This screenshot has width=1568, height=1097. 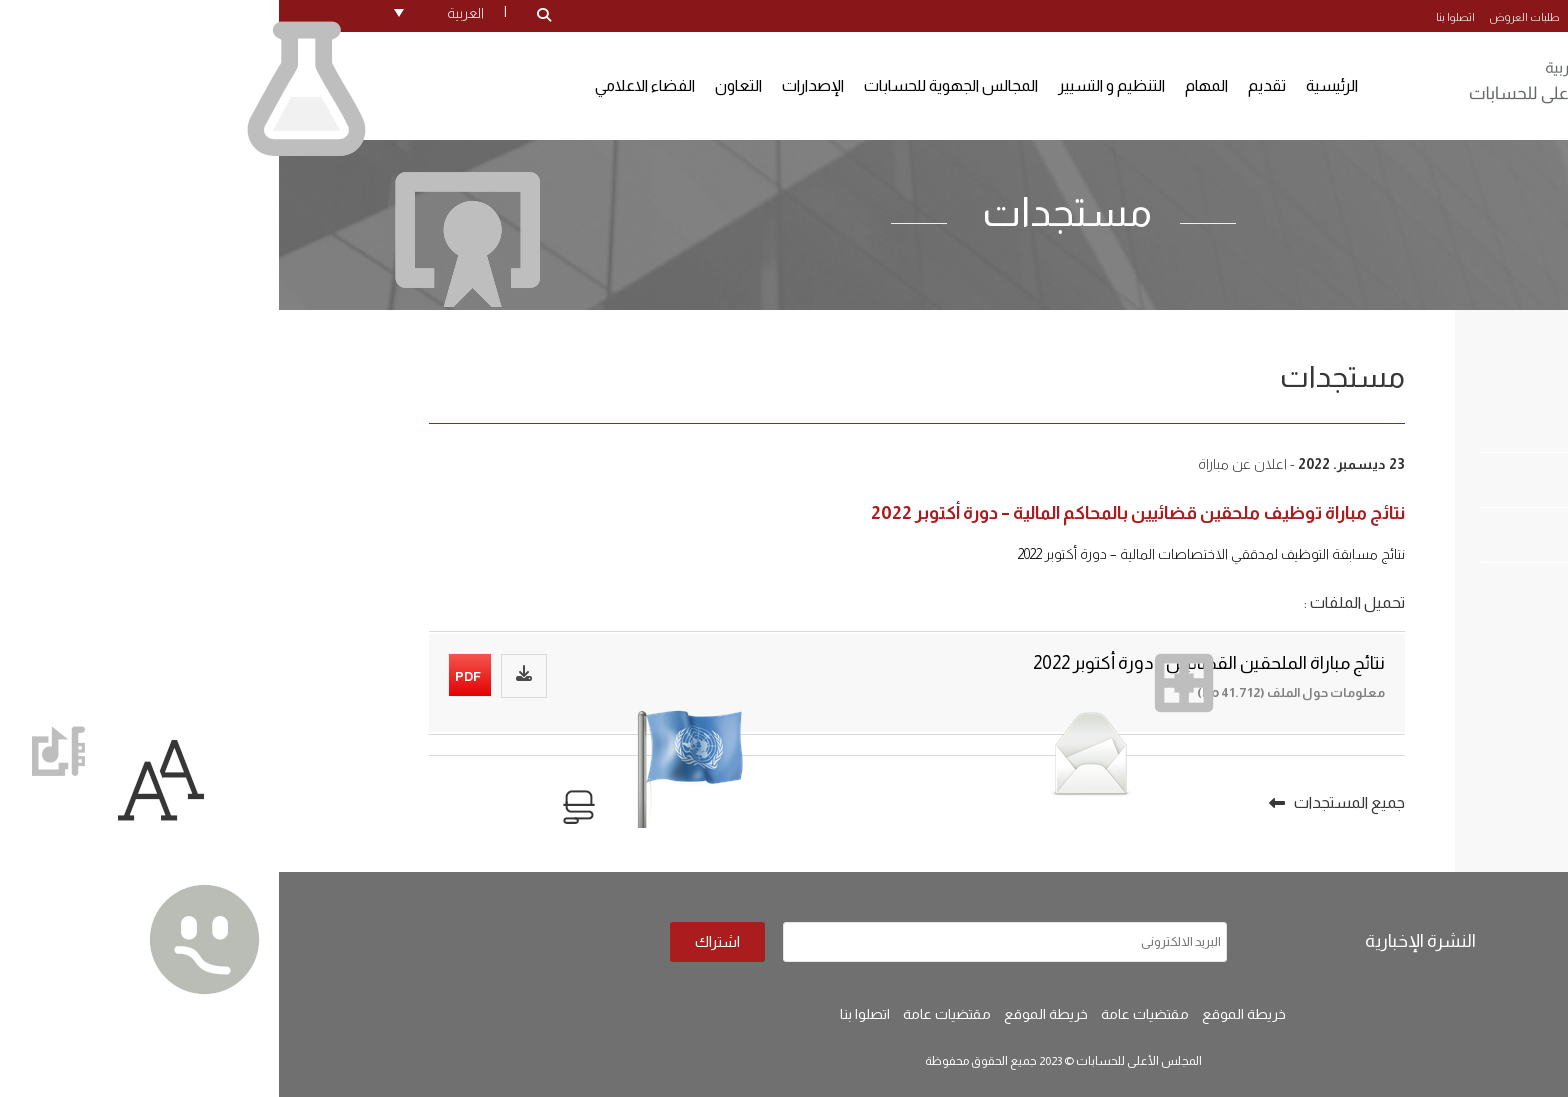 I want to click on view certificate or credential file, so click(x=463, y=230).